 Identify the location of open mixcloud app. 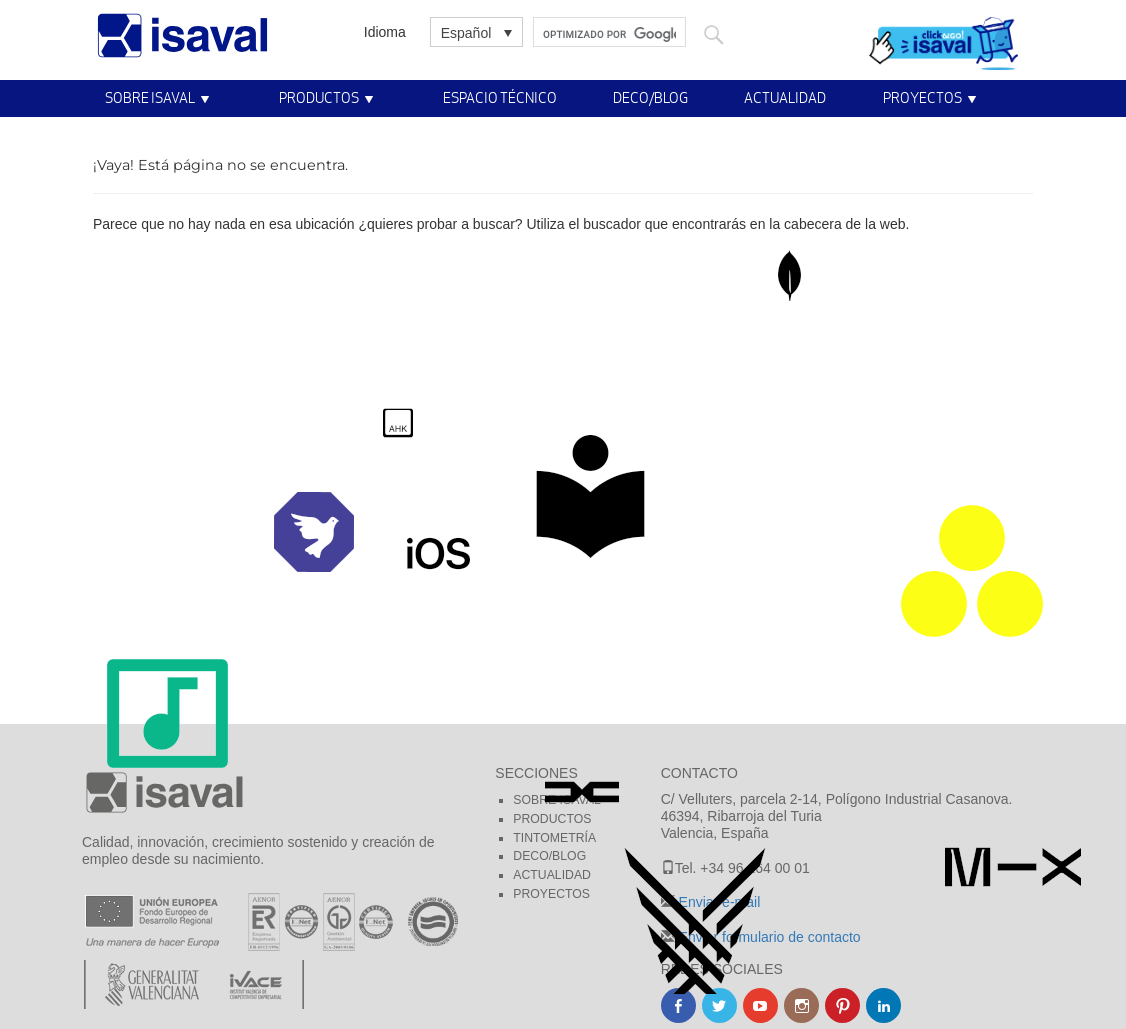
(1013, 867).